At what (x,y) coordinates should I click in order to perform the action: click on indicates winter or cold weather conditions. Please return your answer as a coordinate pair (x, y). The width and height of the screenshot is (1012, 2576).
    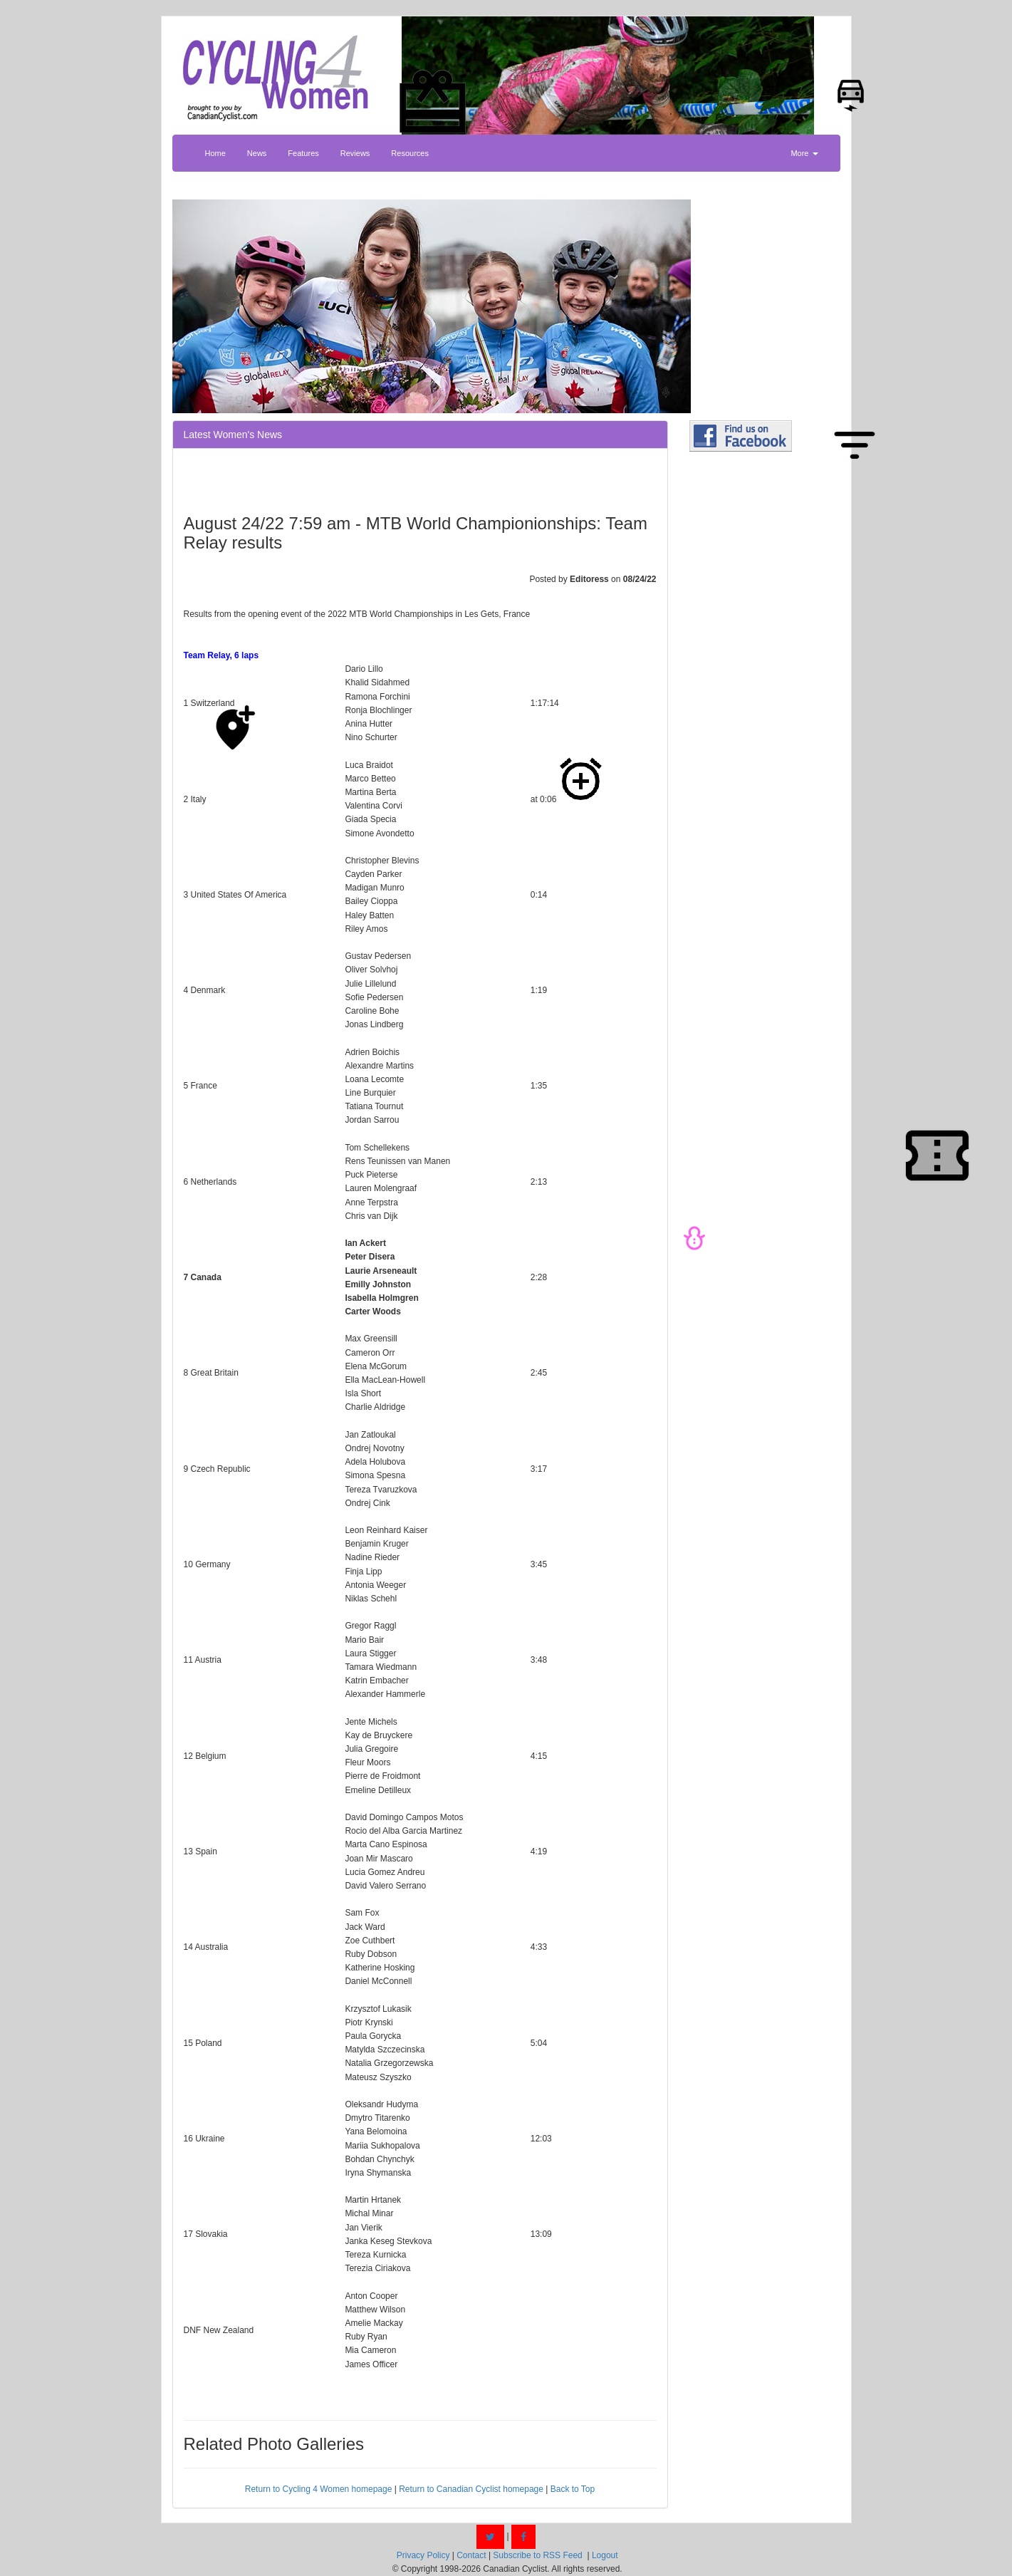
    Looking at the image, I should click on (694, 1238).